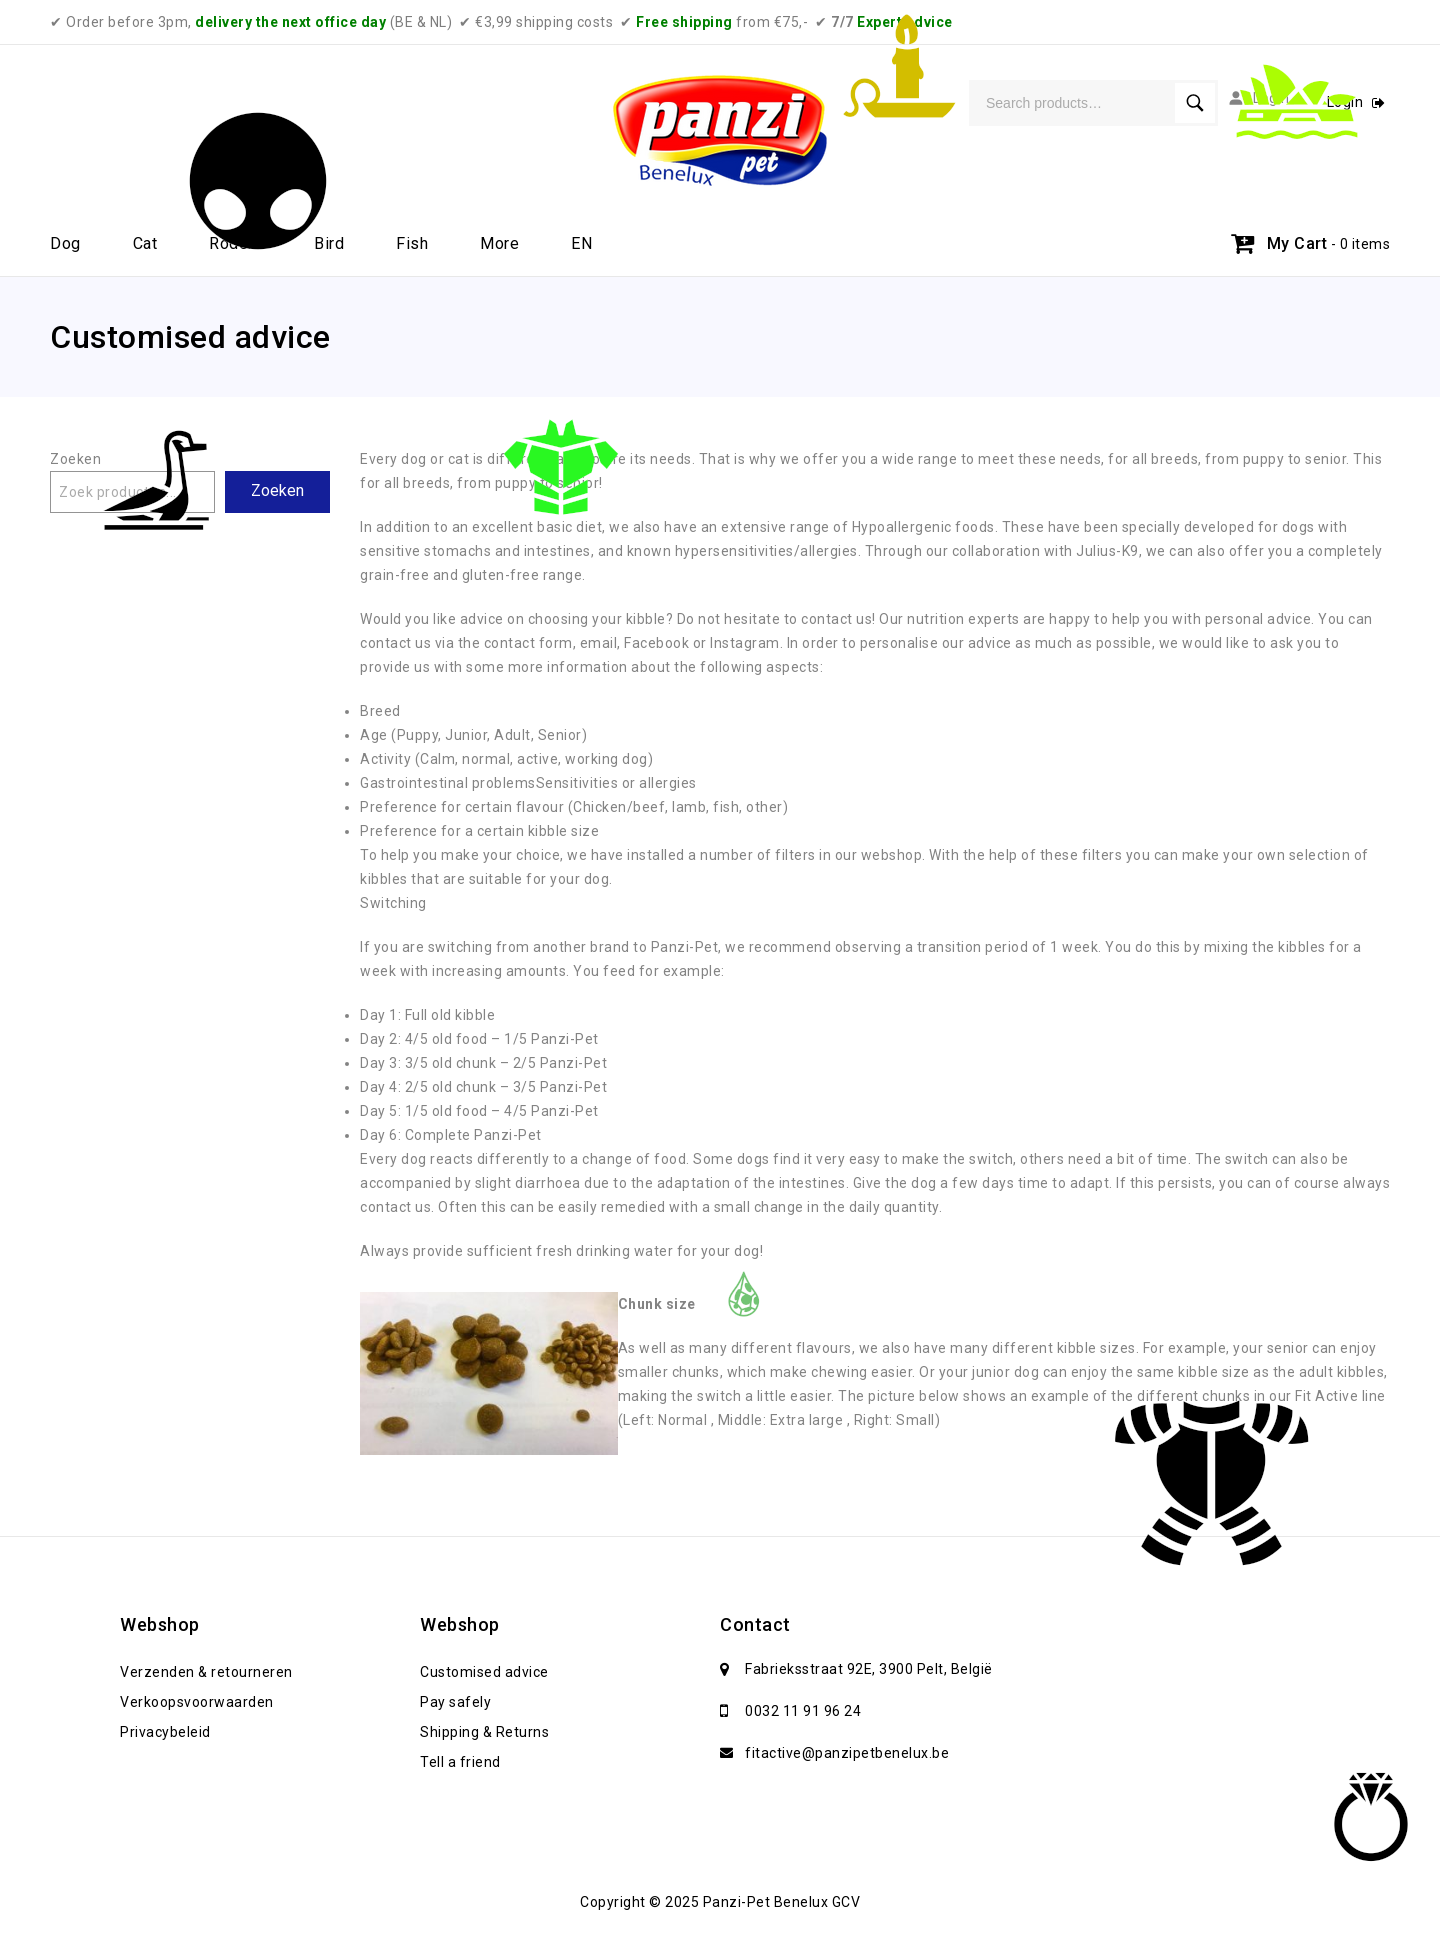  What do you see at coordinates (1297, 92) in the screenshot?
I see `view sydney opera house landmark information` at bounding box center [1297, 92].